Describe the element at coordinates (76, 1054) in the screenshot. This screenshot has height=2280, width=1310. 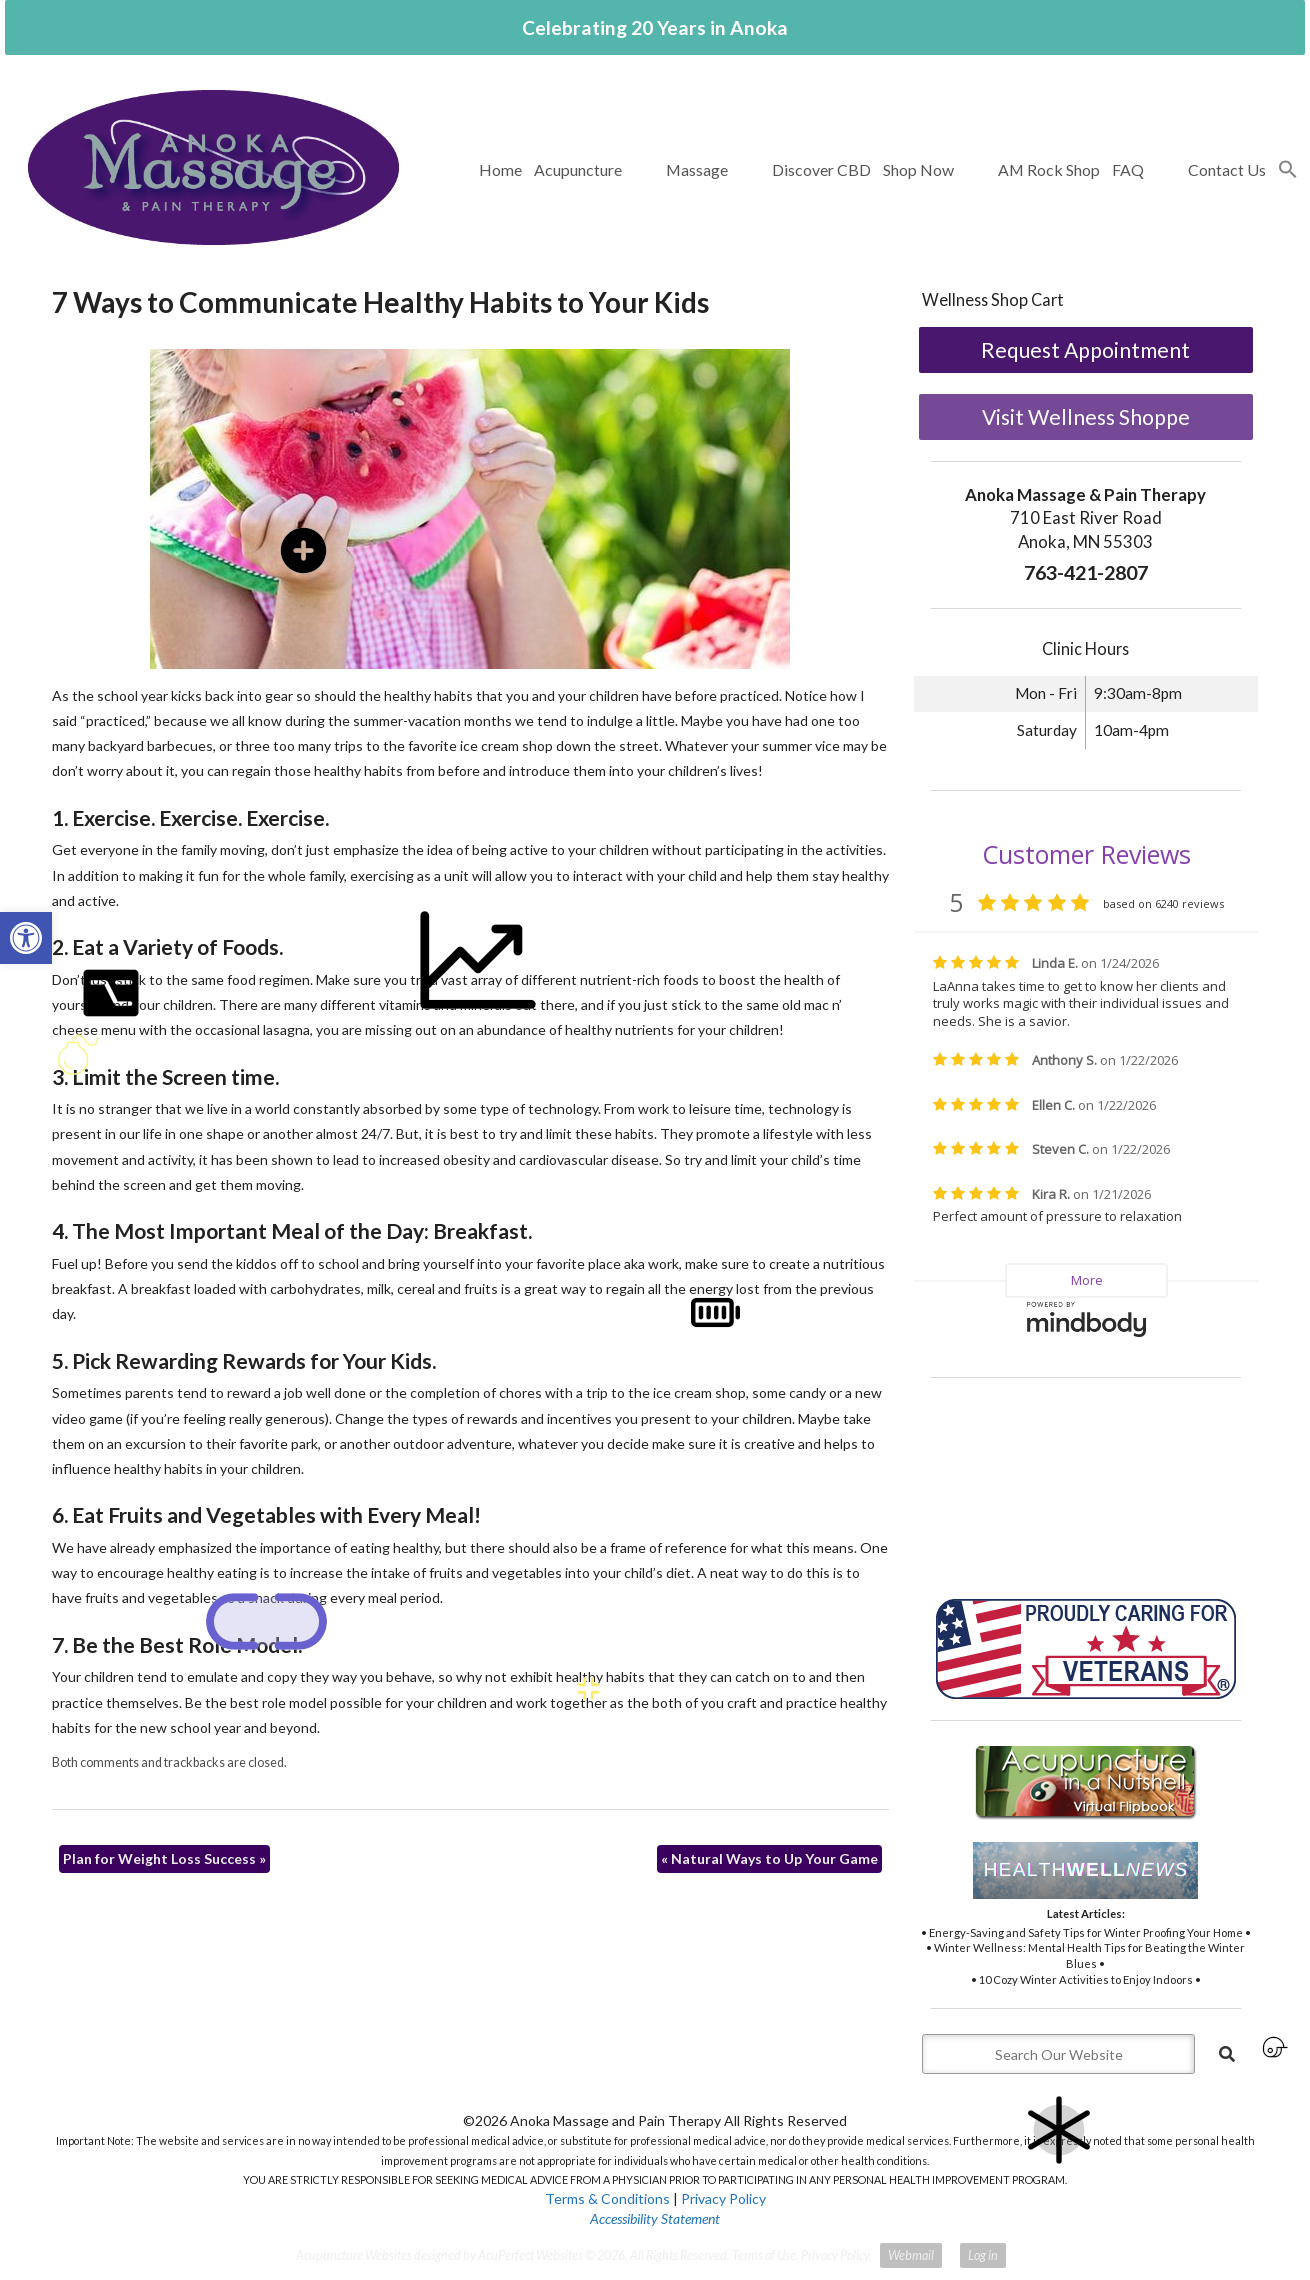
I see `indicates a destructive or irreversible action` at that location.